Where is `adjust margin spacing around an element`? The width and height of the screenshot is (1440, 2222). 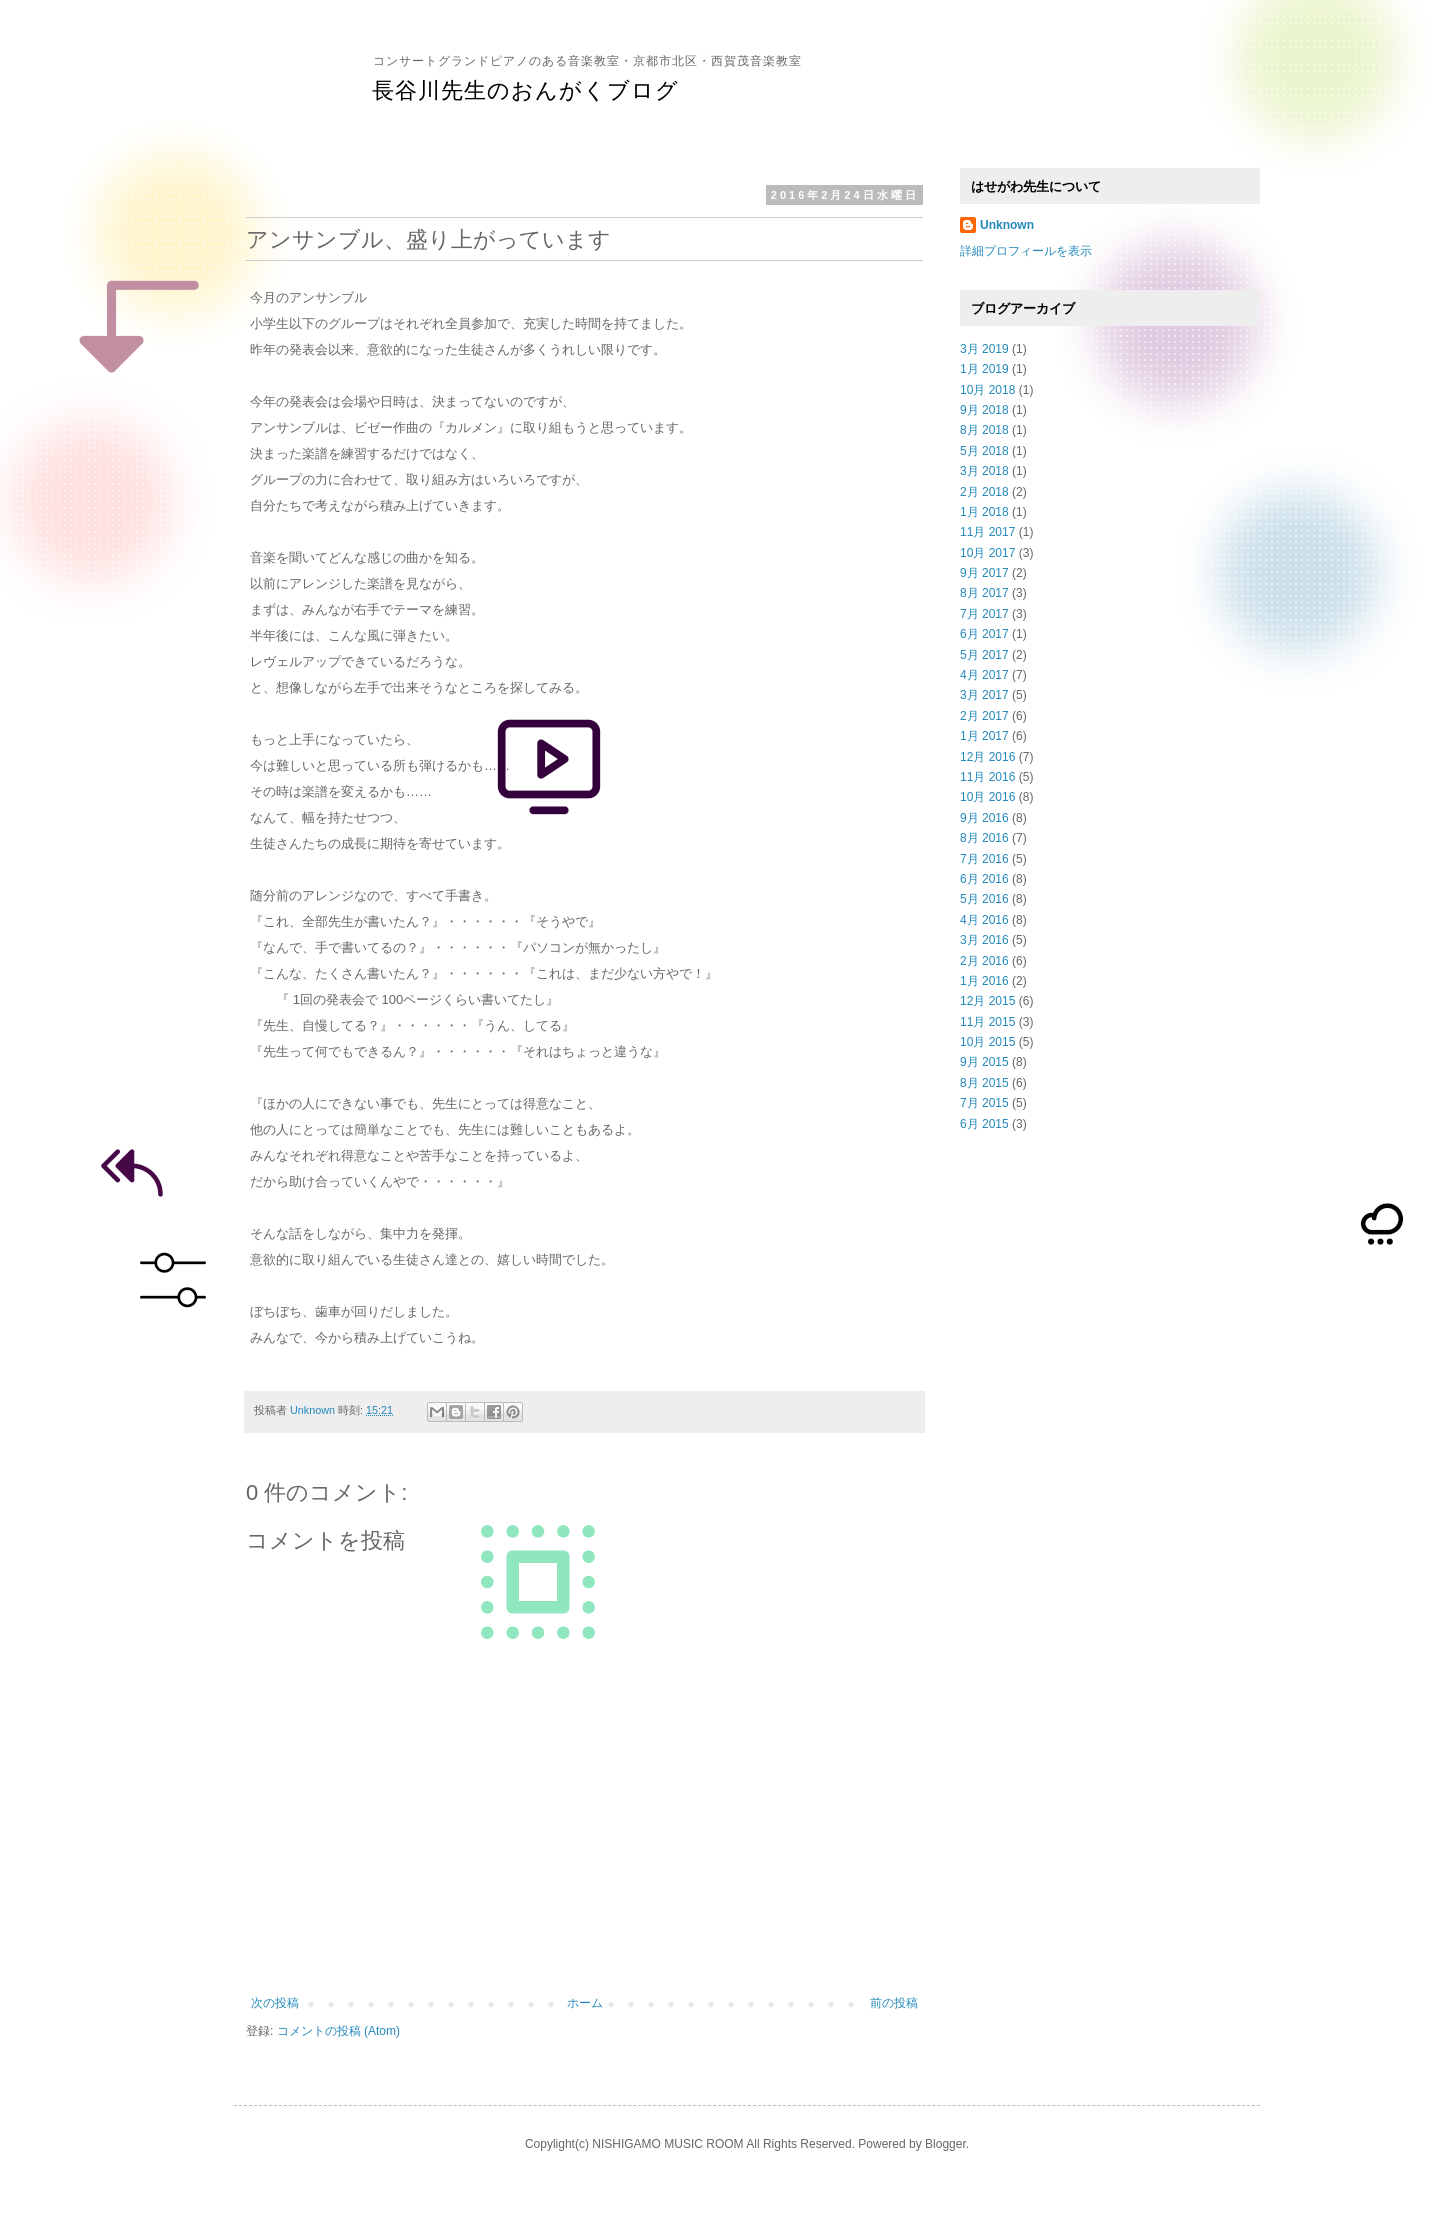 adjust margin spacing around an element is located at coordinates (538, 1582).